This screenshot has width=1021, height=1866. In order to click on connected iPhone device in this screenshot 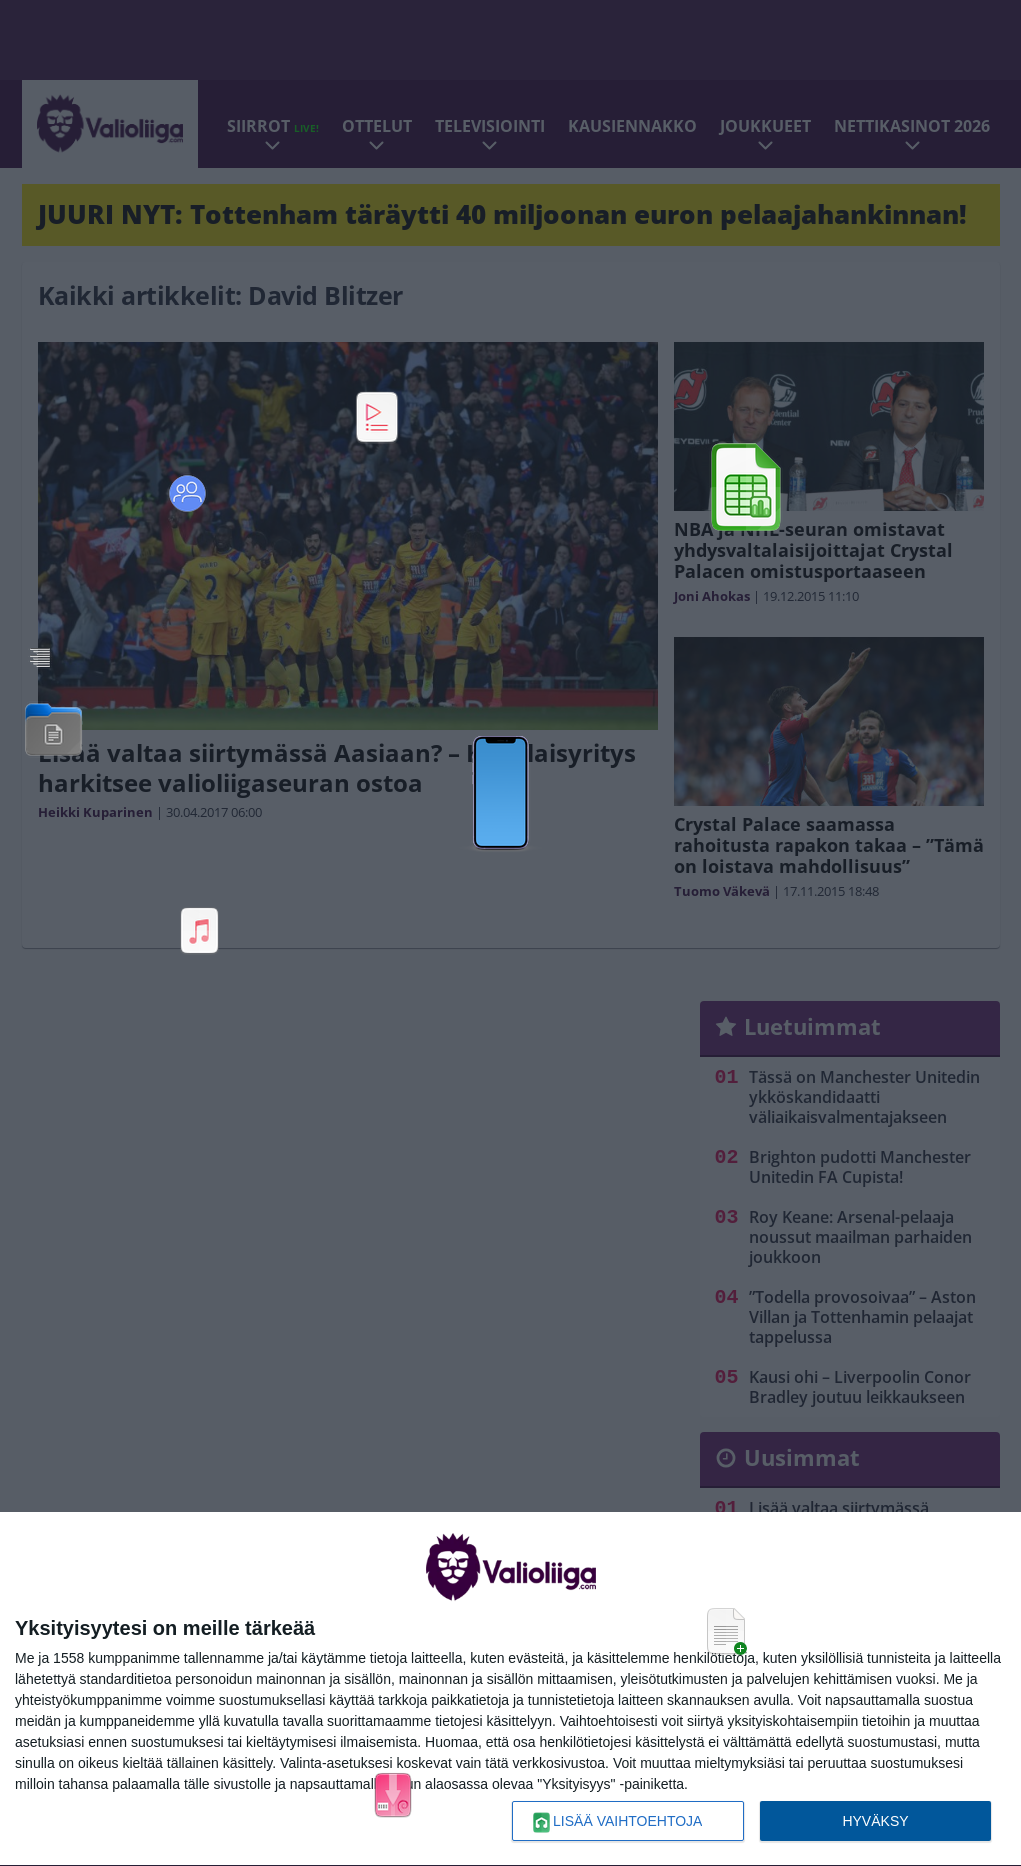, I will do `click(500, 794)`.